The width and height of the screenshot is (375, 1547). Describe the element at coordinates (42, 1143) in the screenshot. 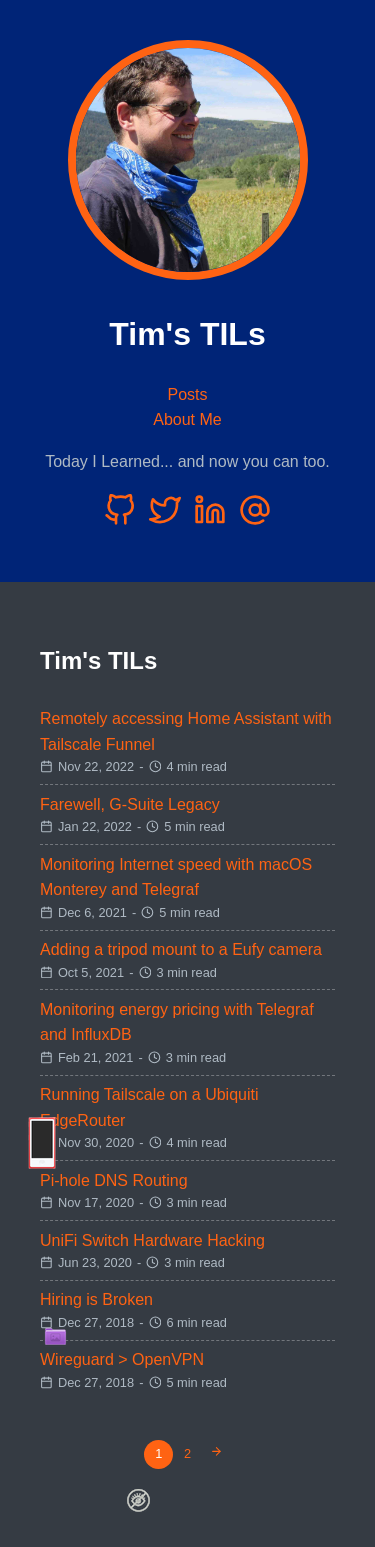

I see `iPod nano device in red` at that location.